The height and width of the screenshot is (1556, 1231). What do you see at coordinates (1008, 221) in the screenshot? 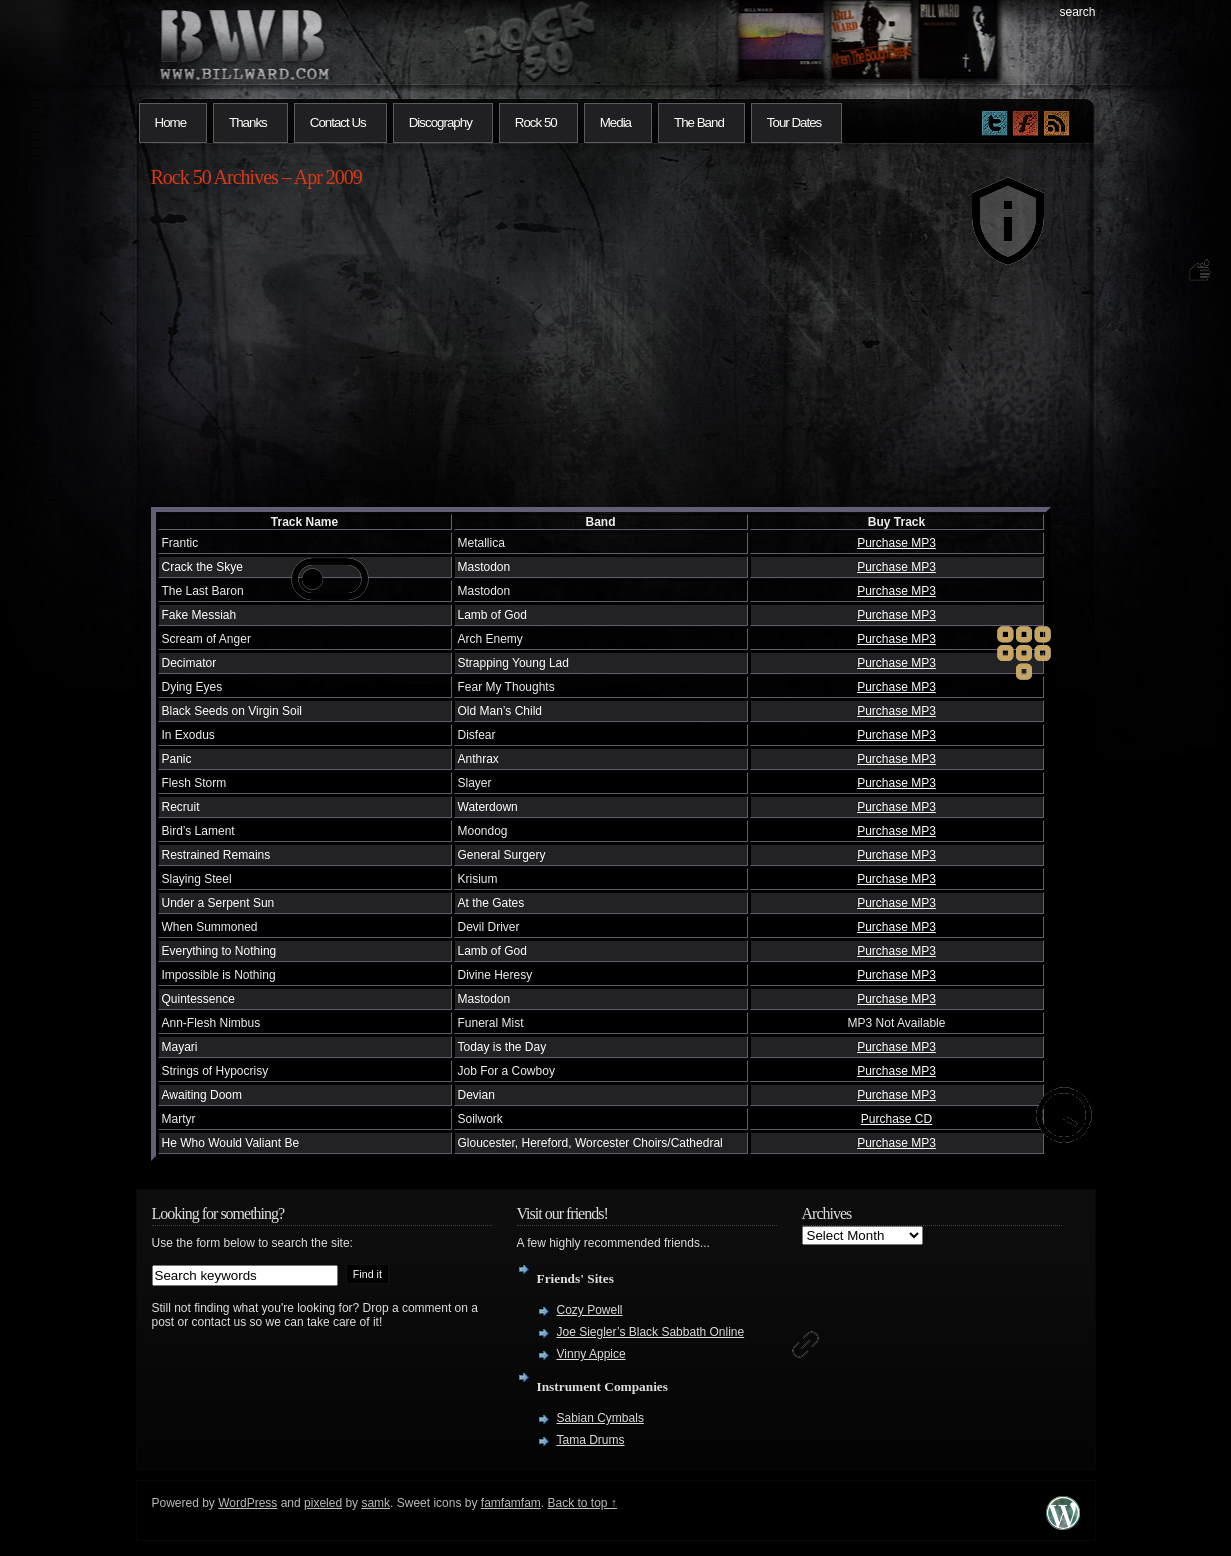
I see `view privacy policy or information` at bounding box center [1008, 221].